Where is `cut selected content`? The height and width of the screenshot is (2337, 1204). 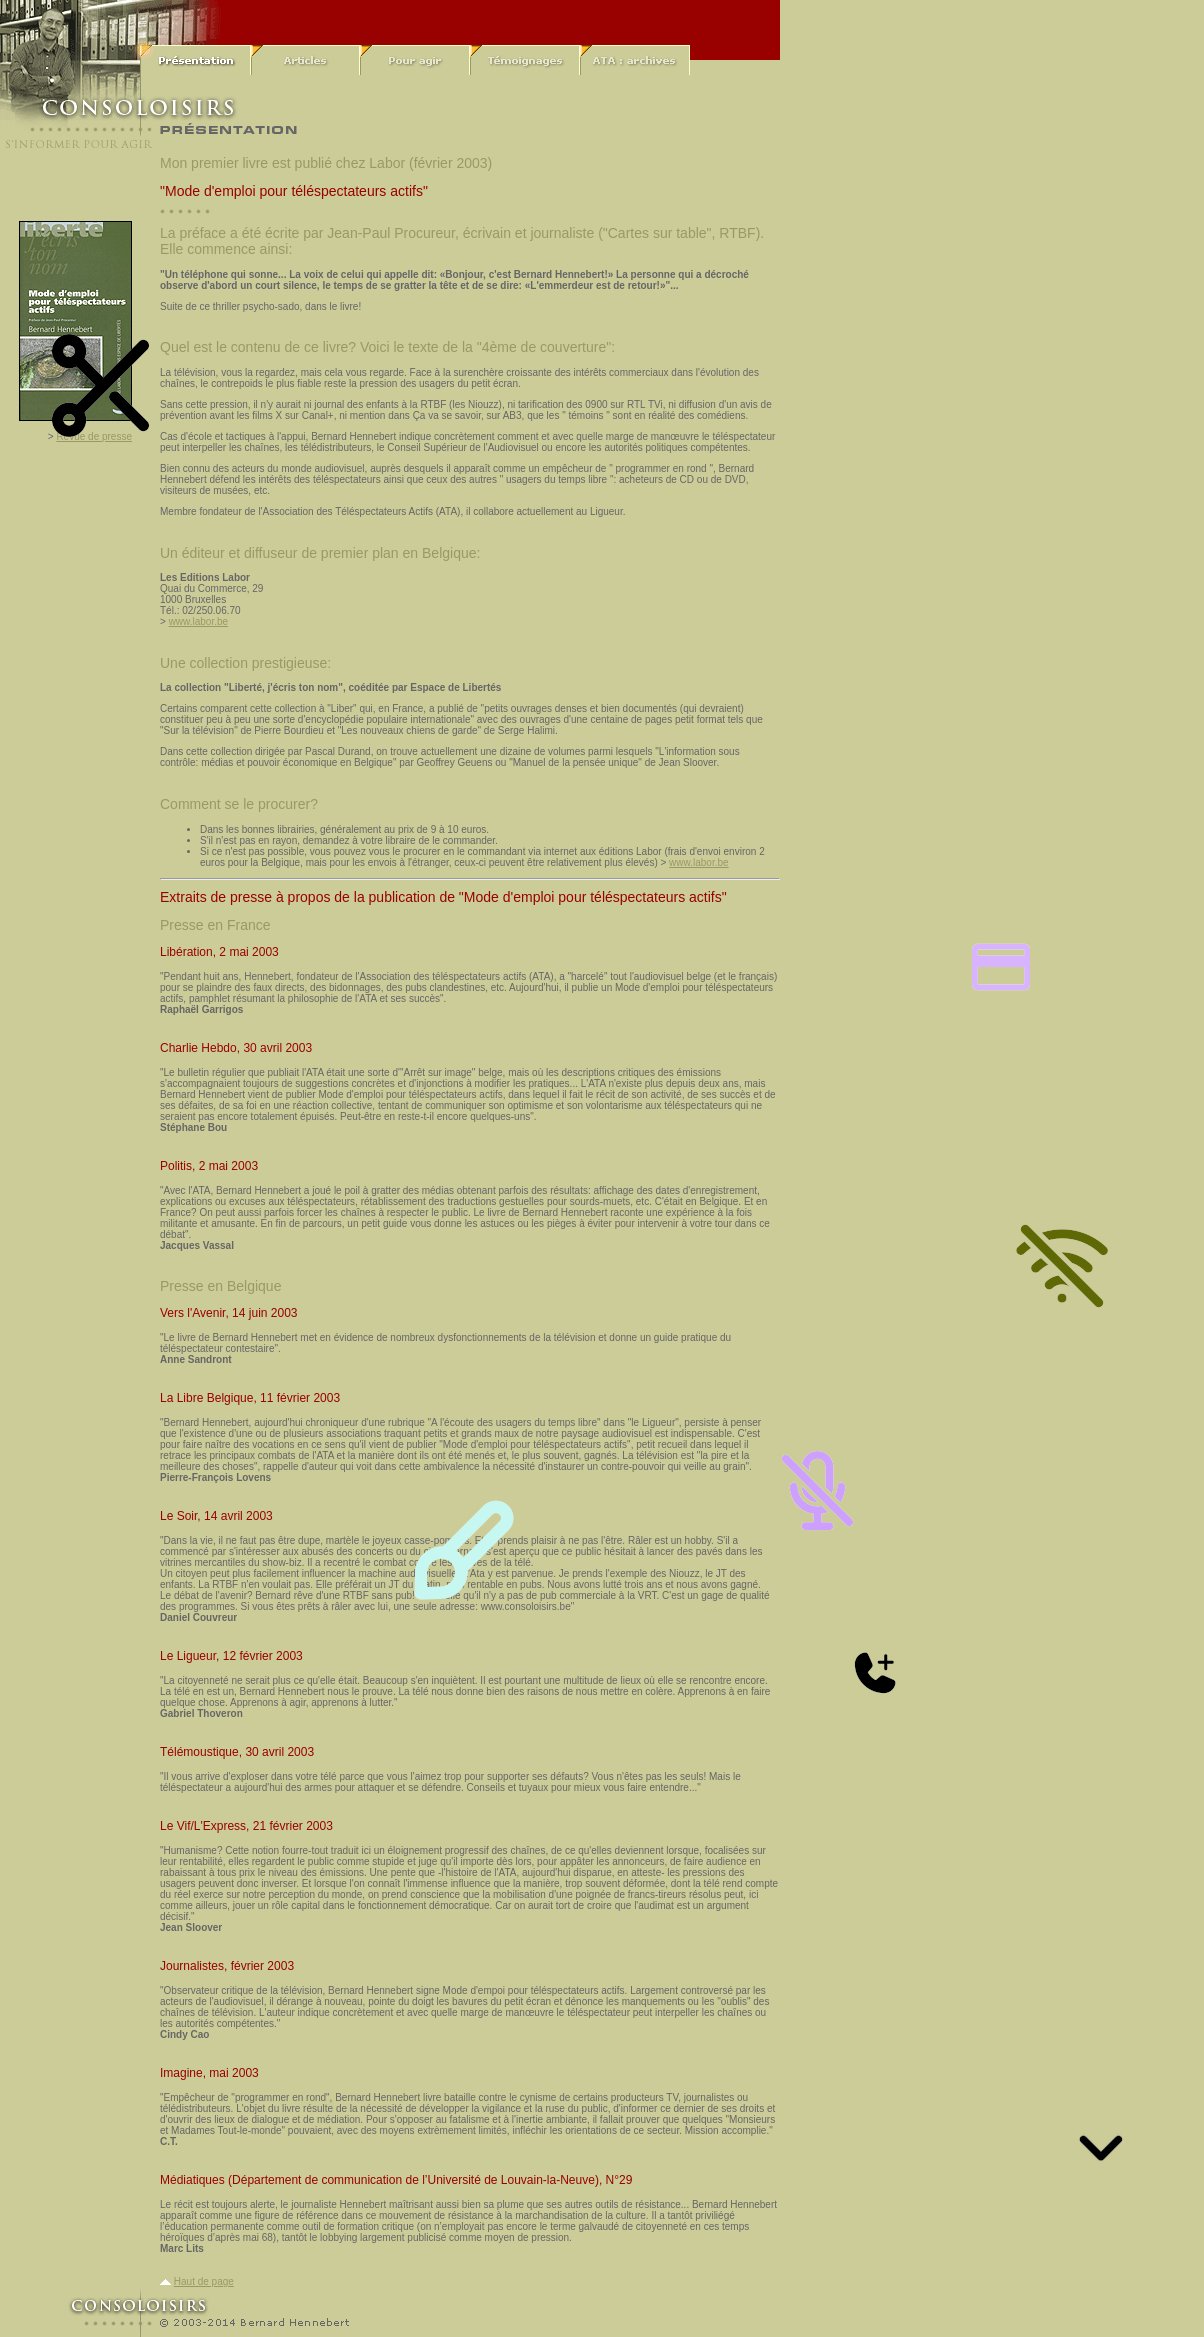
cut selected content is located at coordinates (100, 385).